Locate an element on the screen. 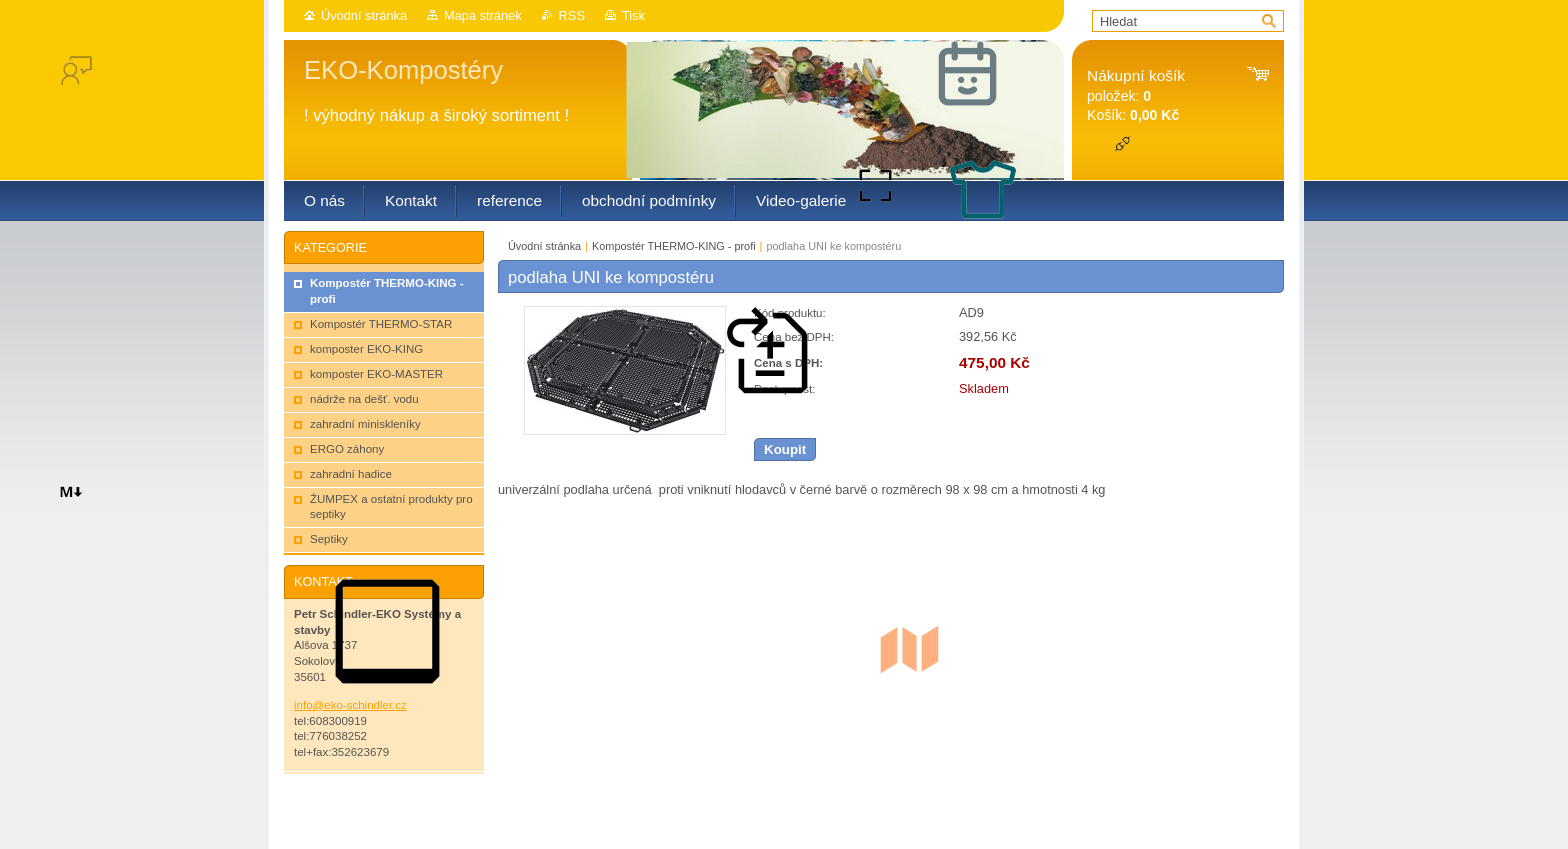  view upcoming fun events or celebrations is located at coordinates (967, 73).